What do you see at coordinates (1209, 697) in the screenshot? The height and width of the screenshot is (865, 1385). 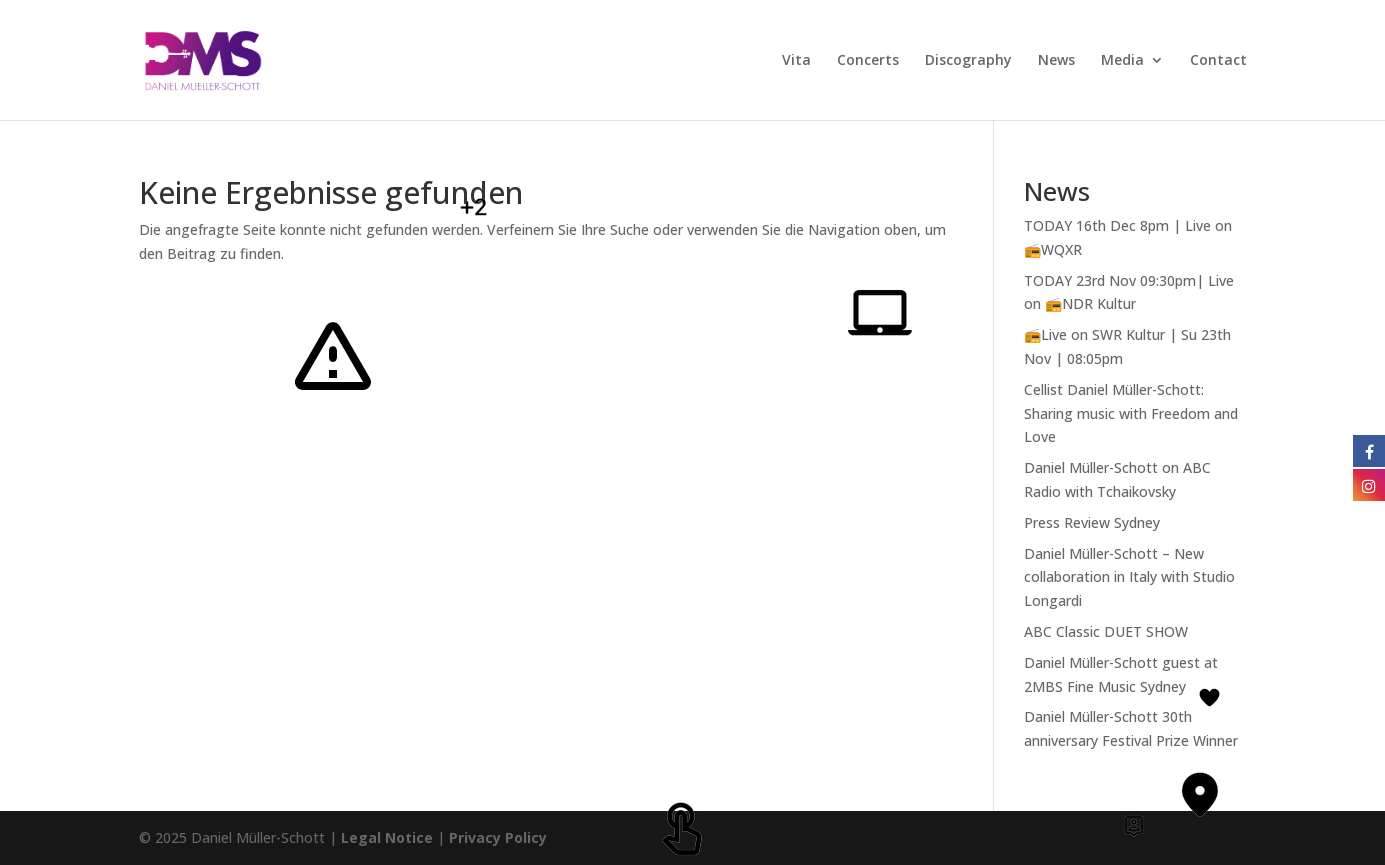 I see `add to favorites` at bounding box center [1209, 697].